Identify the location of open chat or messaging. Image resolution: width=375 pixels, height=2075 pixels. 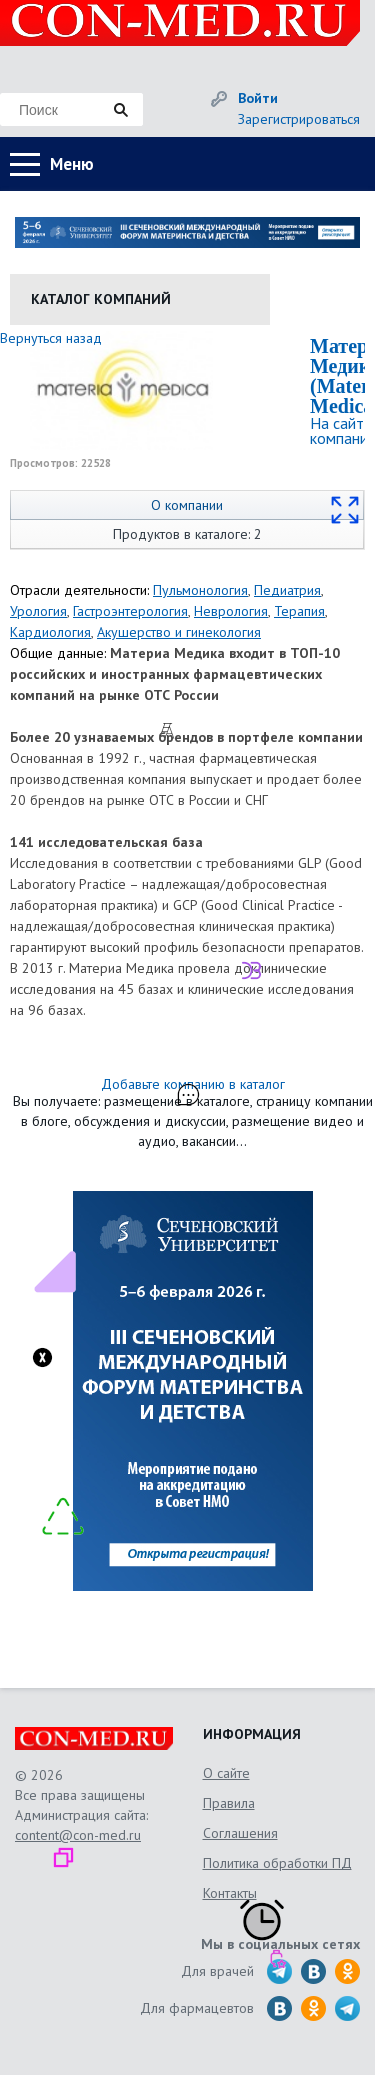
(188, 1095).